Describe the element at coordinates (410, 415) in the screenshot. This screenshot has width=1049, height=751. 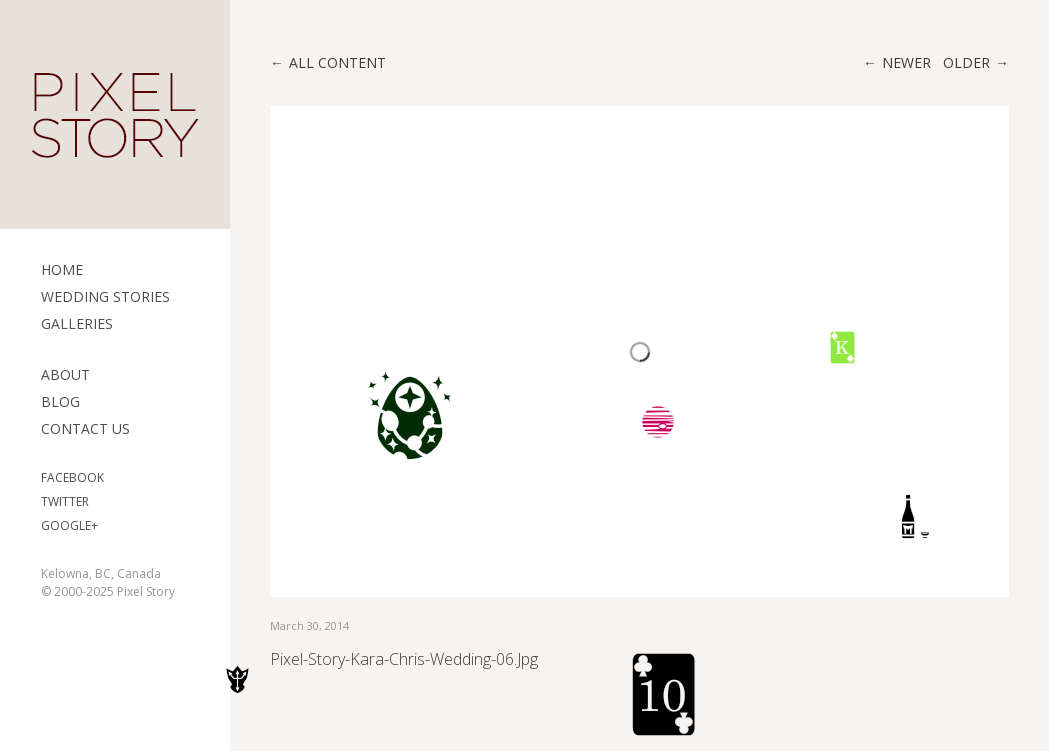
I see `a cosmic or celestial themed collectible item` at that location.